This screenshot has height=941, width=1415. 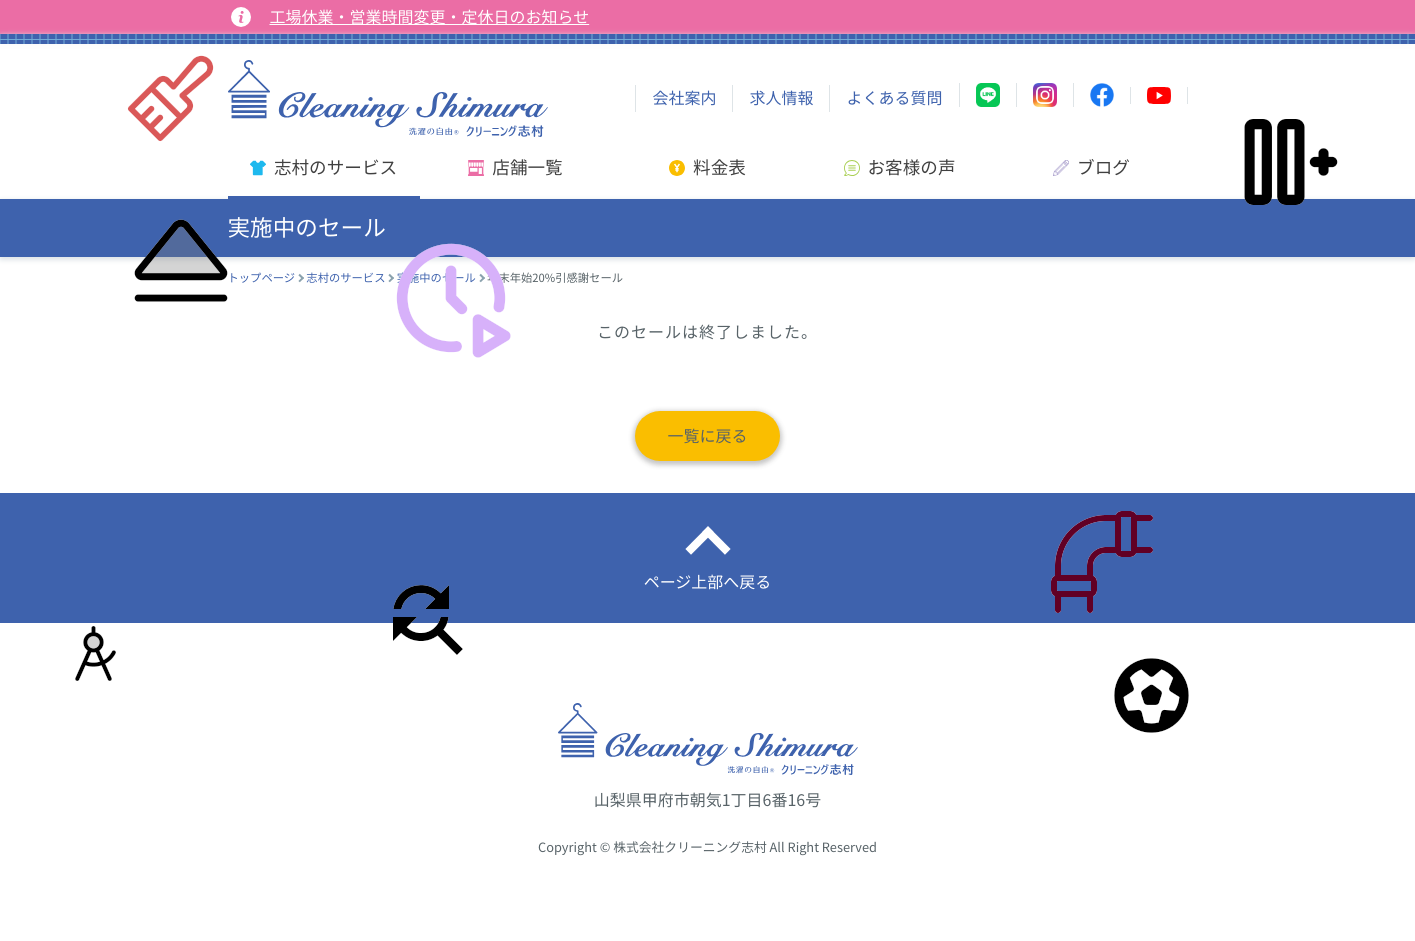 I want to click on access sports or soccer-related content, so click(x=1151, y=695).